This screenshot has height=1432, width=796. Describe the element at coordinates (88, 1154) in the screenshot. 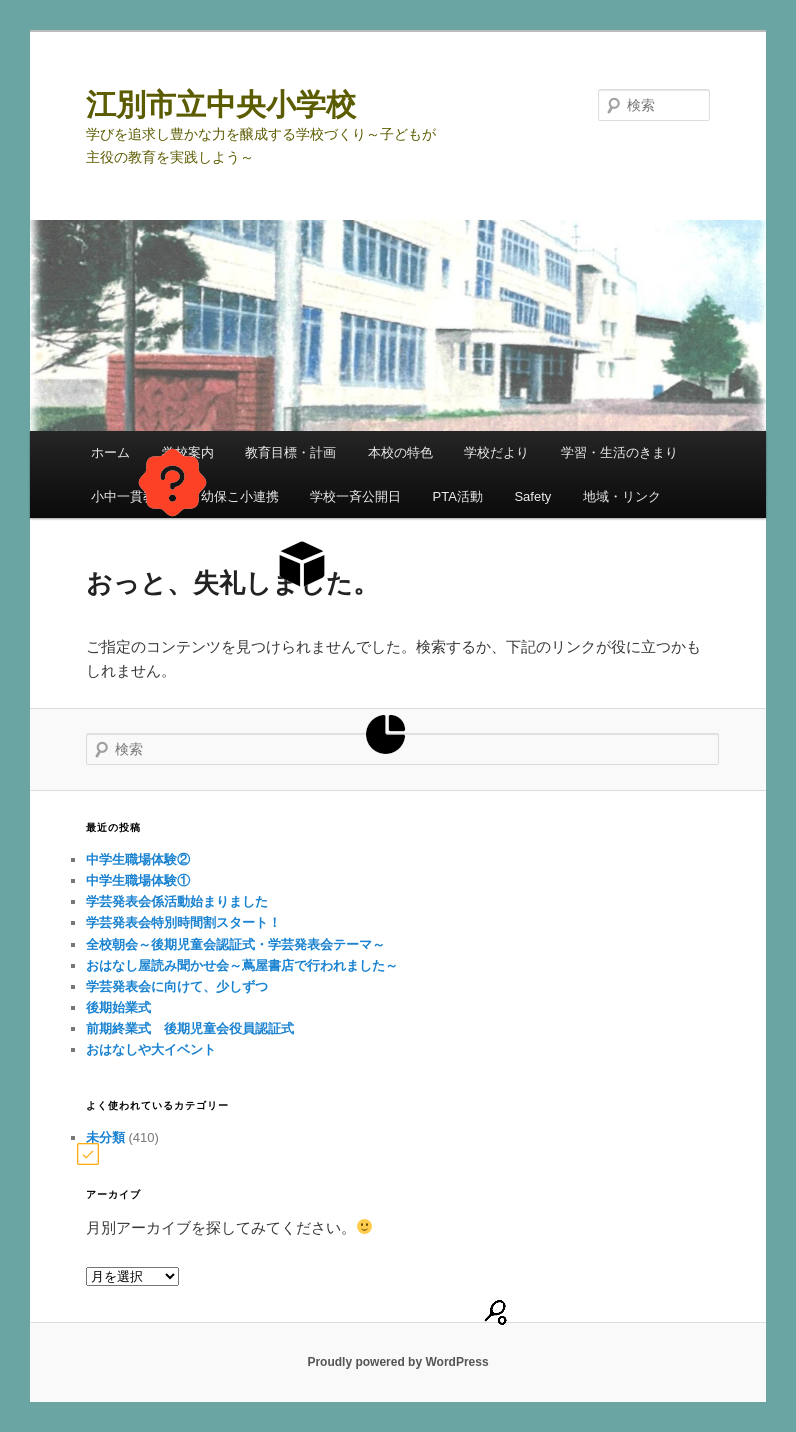

I see `mark a task as complete` at that location.